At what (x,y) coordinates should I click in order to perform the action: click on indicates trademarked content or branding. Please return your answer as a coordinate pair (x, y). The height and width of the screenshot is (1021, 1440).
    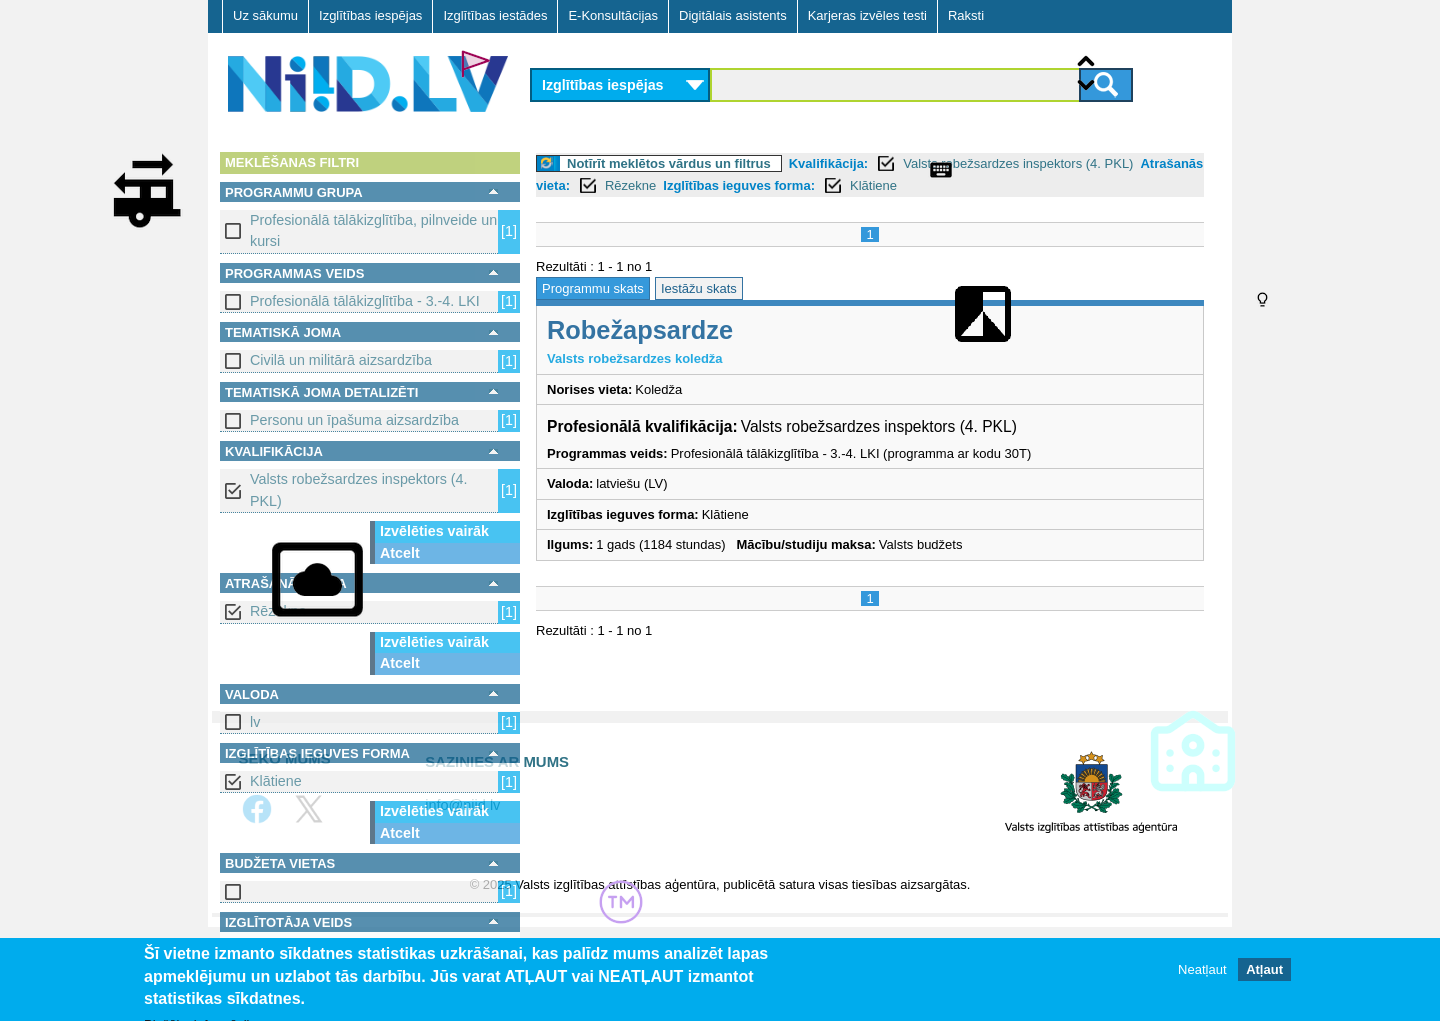
    Looking at the image, I should click on (621, 902).